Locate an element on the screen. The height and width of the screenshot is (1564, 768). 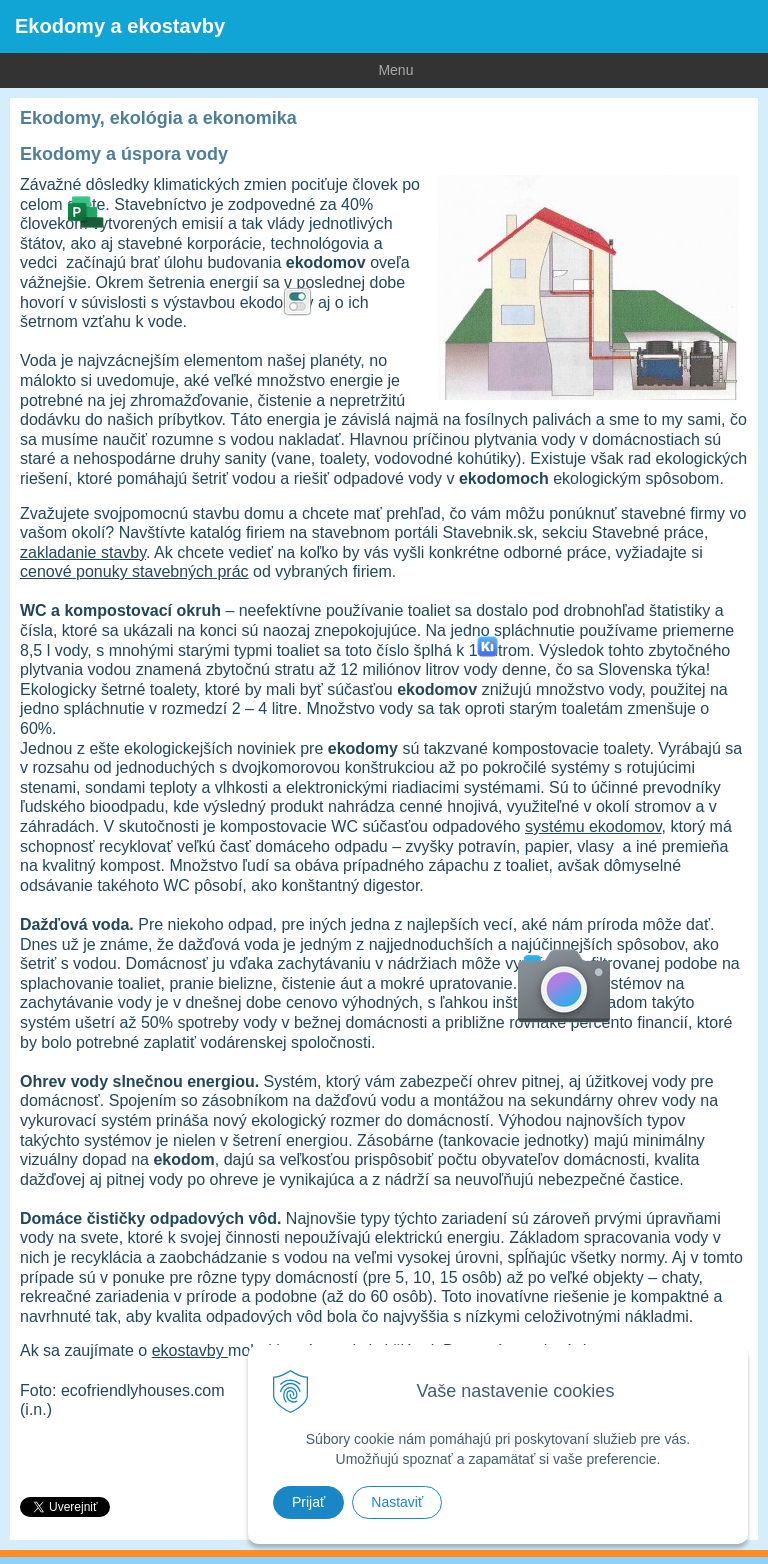
open unity tweak tool settings is located at coordinates (297, 301).